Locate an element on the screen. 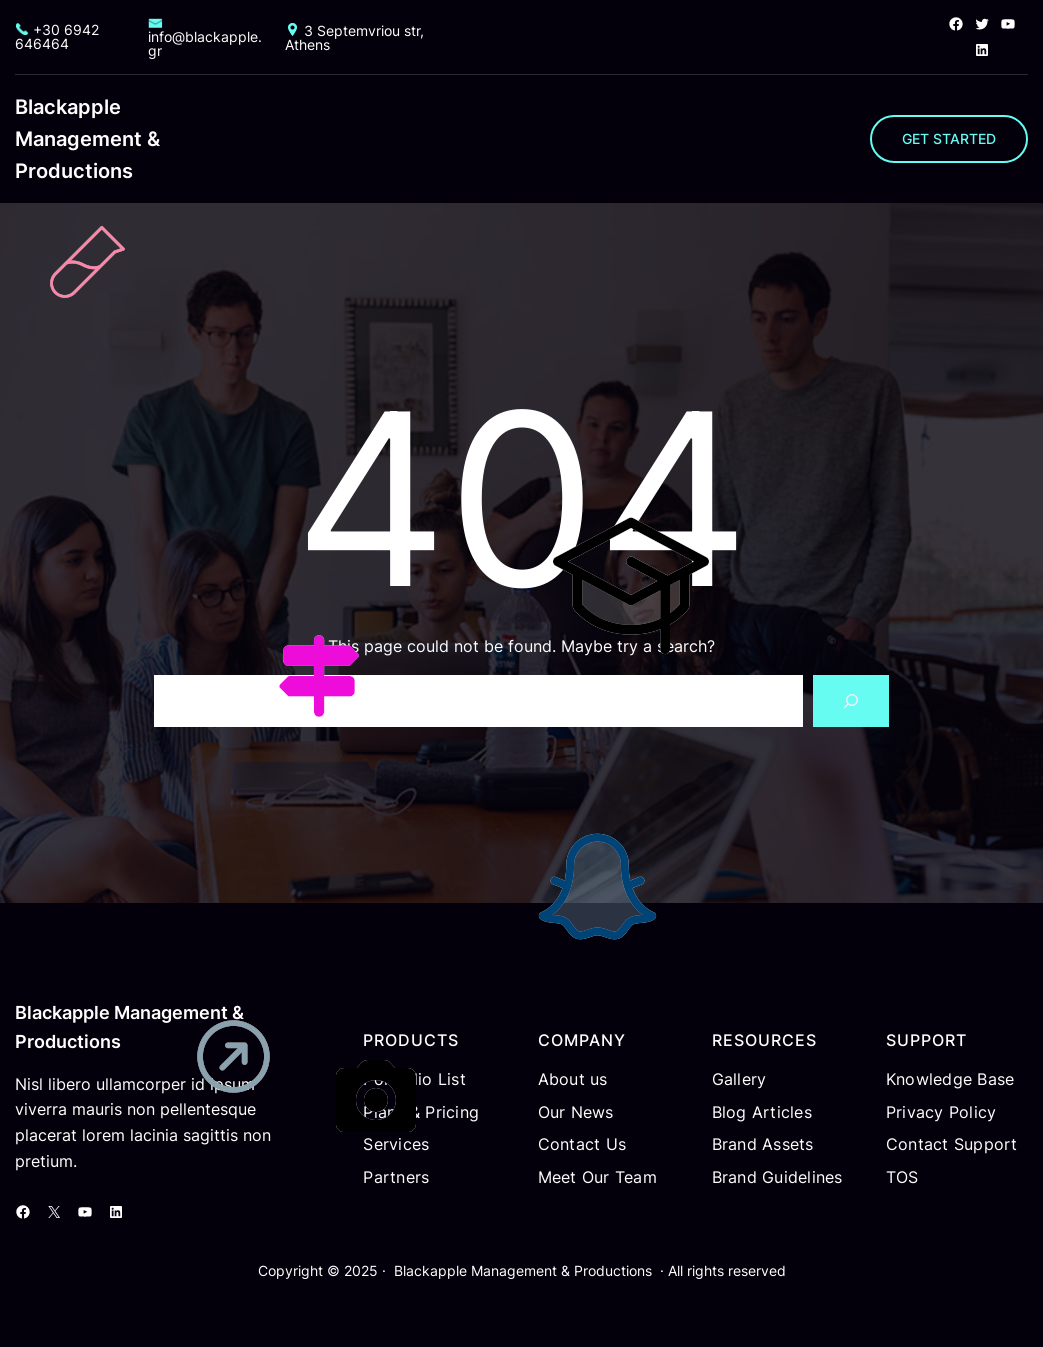 The width and height of the screenshot is (1043, 1347). take a photo is located at coordinates (376, 1100).